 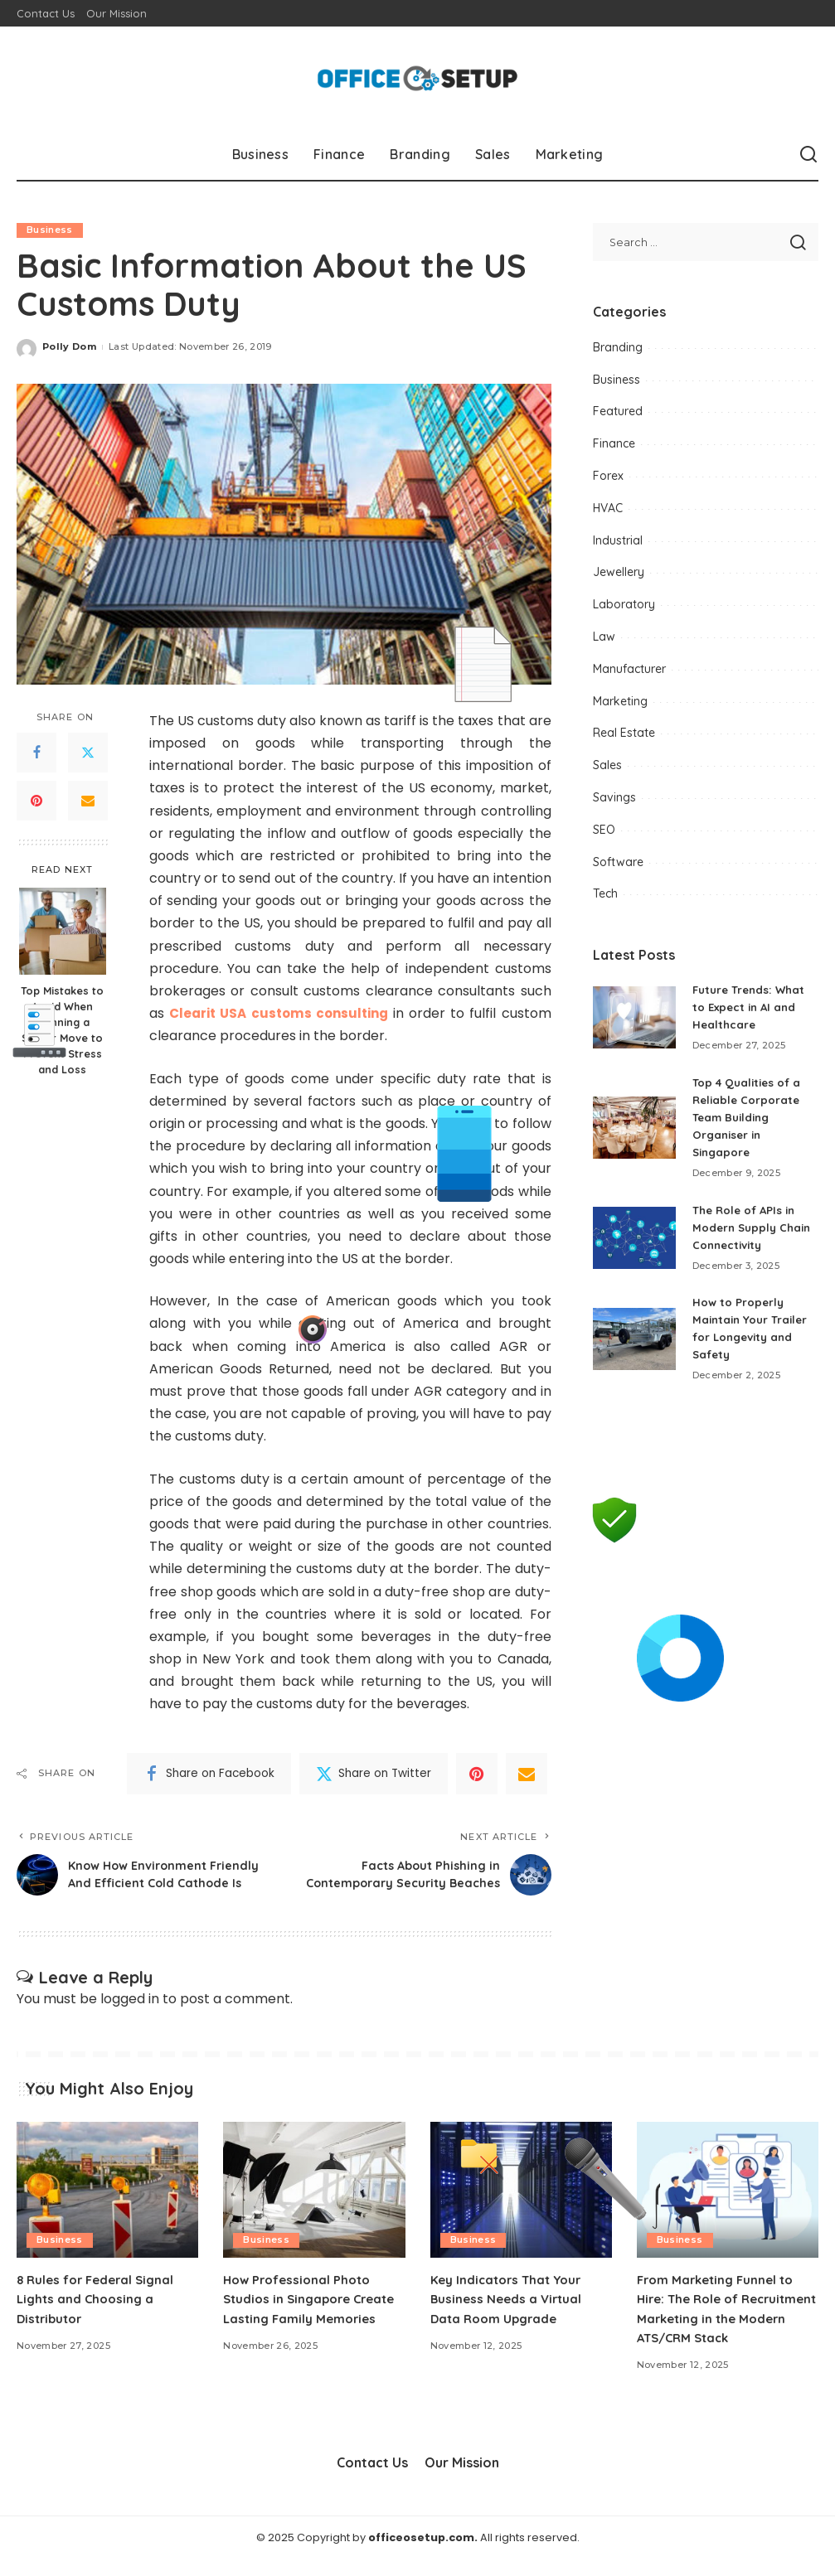 I want to click on open a text document, so click(x=483, y=664).